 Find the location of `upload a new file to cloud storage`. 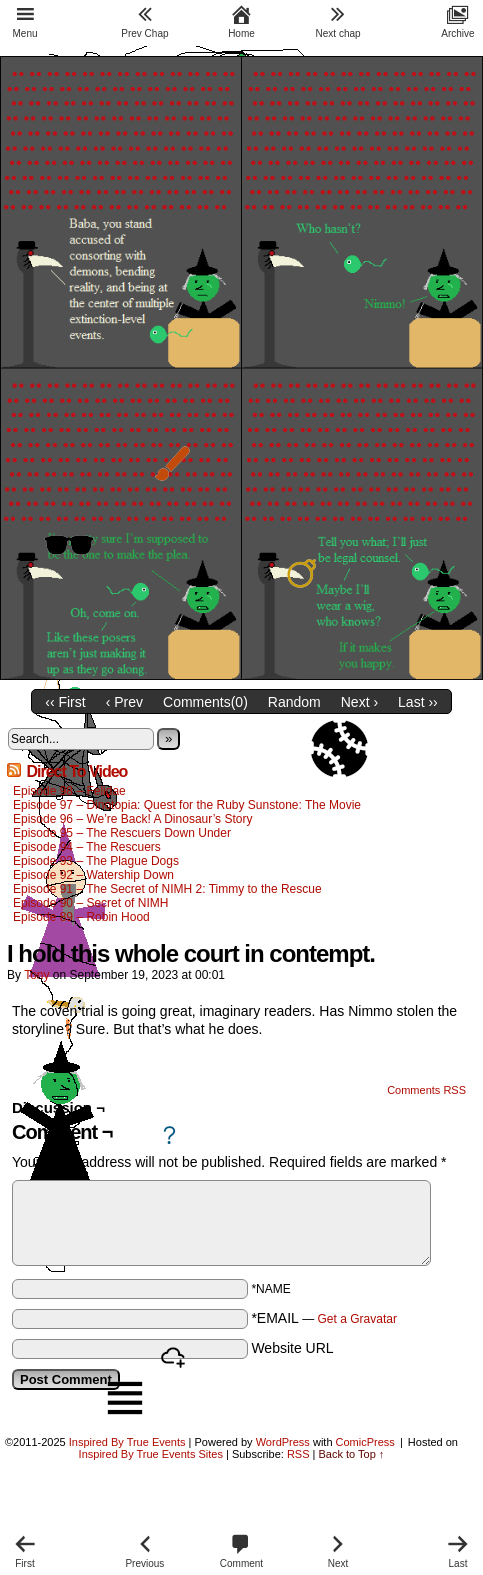

upload a new file to cloud storage is located at coordinates (173, 1356).